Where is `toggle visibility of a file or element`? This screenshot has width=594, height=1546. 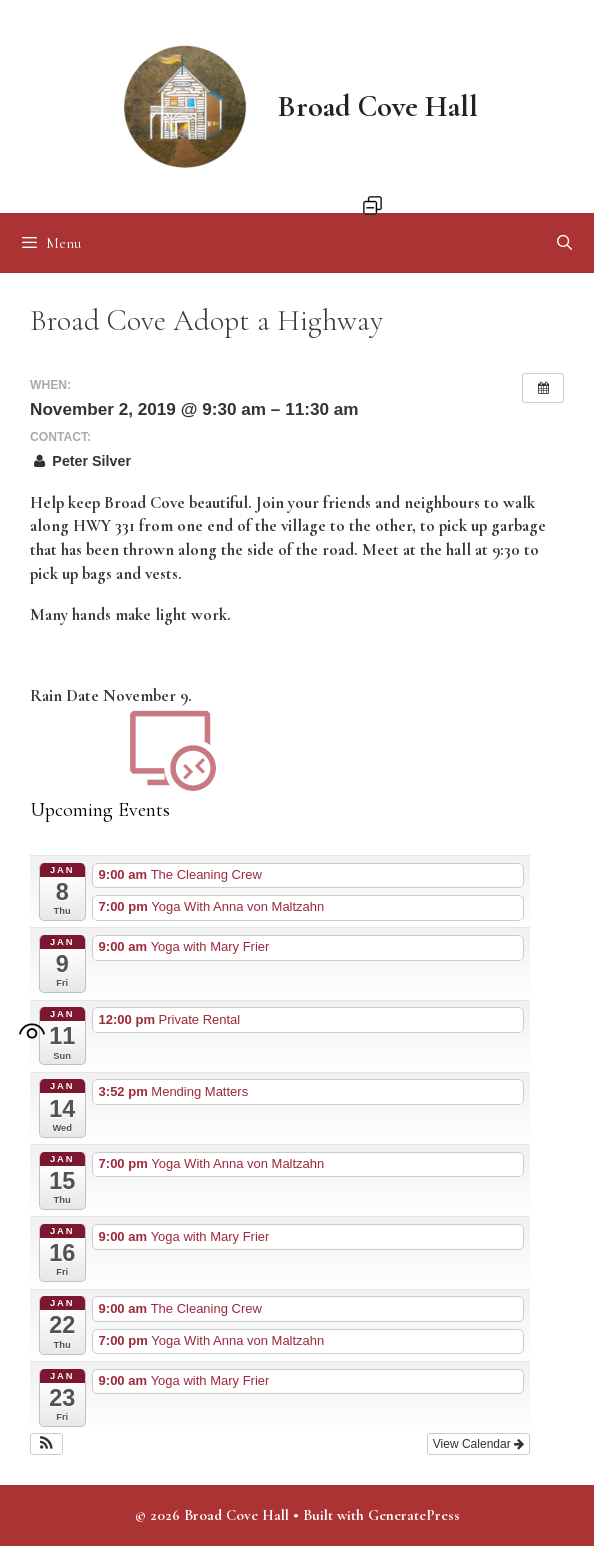
toggle visibility of a file or element is located at coordinates (32, 1032).